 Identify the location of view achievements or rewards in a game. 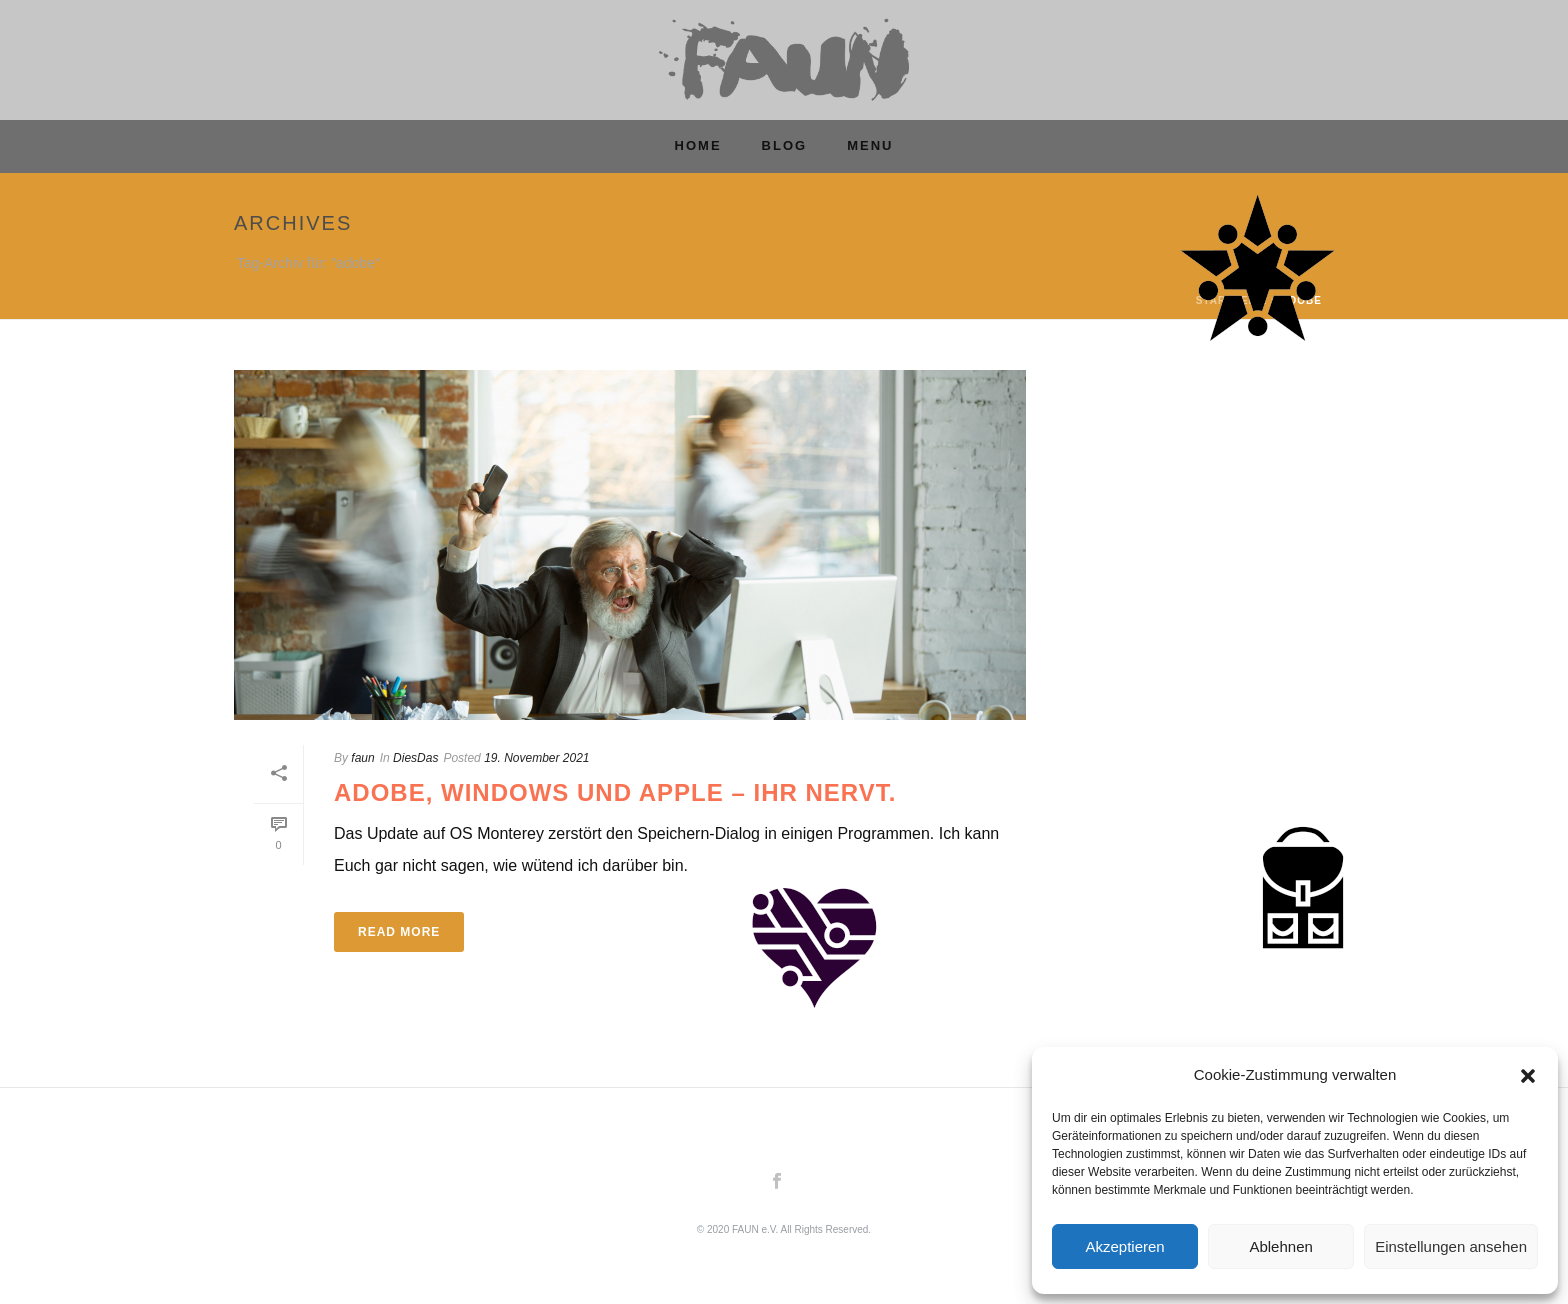
(1257, 270).